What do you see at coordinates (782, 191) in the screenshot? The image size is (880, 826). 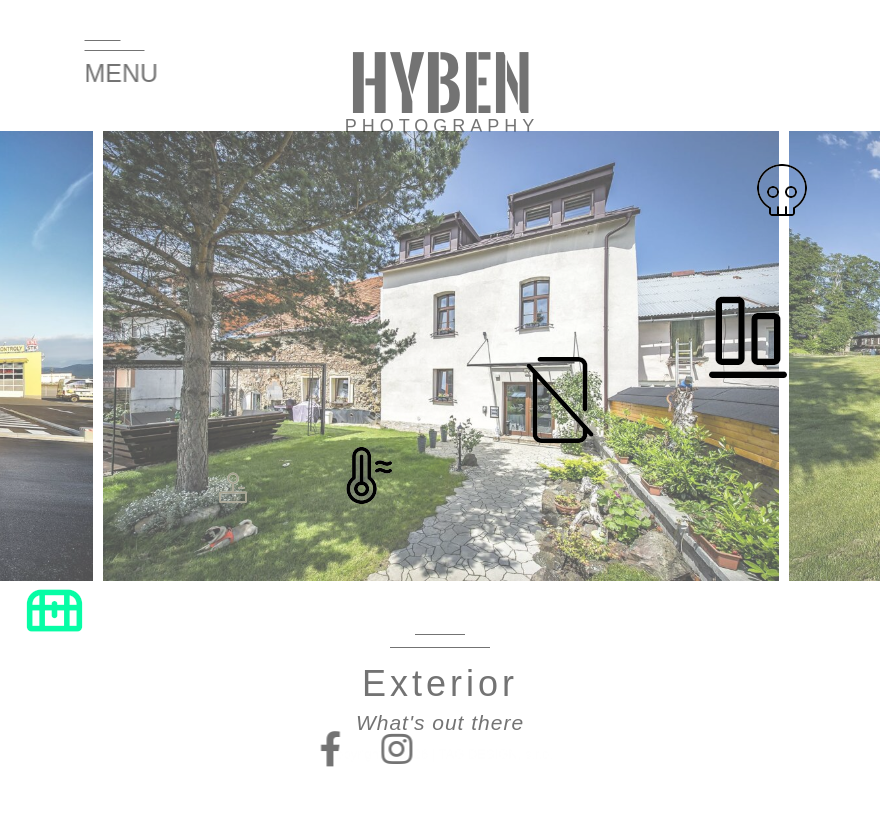 I see `indicates dangerous or hazardous content` at bounding box center [782, 191].